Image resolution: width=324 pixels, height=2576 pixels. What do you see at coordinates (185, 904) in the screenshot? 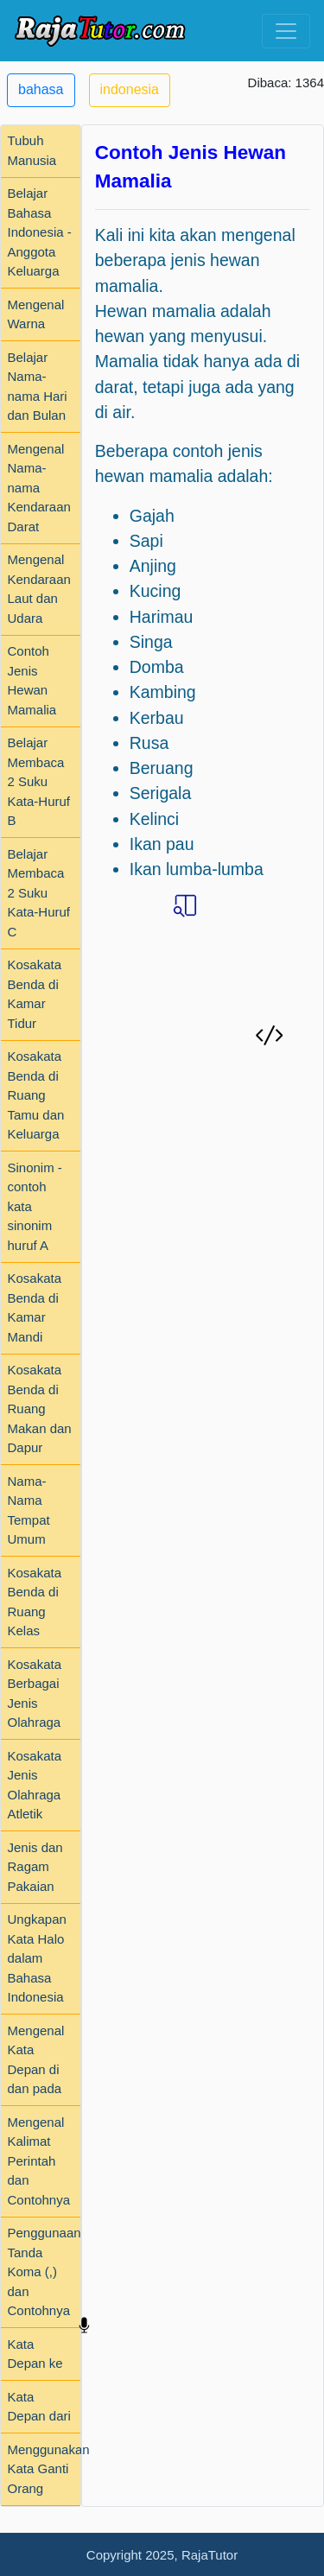
I see `open file preview pane` at bounding box center [185, 904].